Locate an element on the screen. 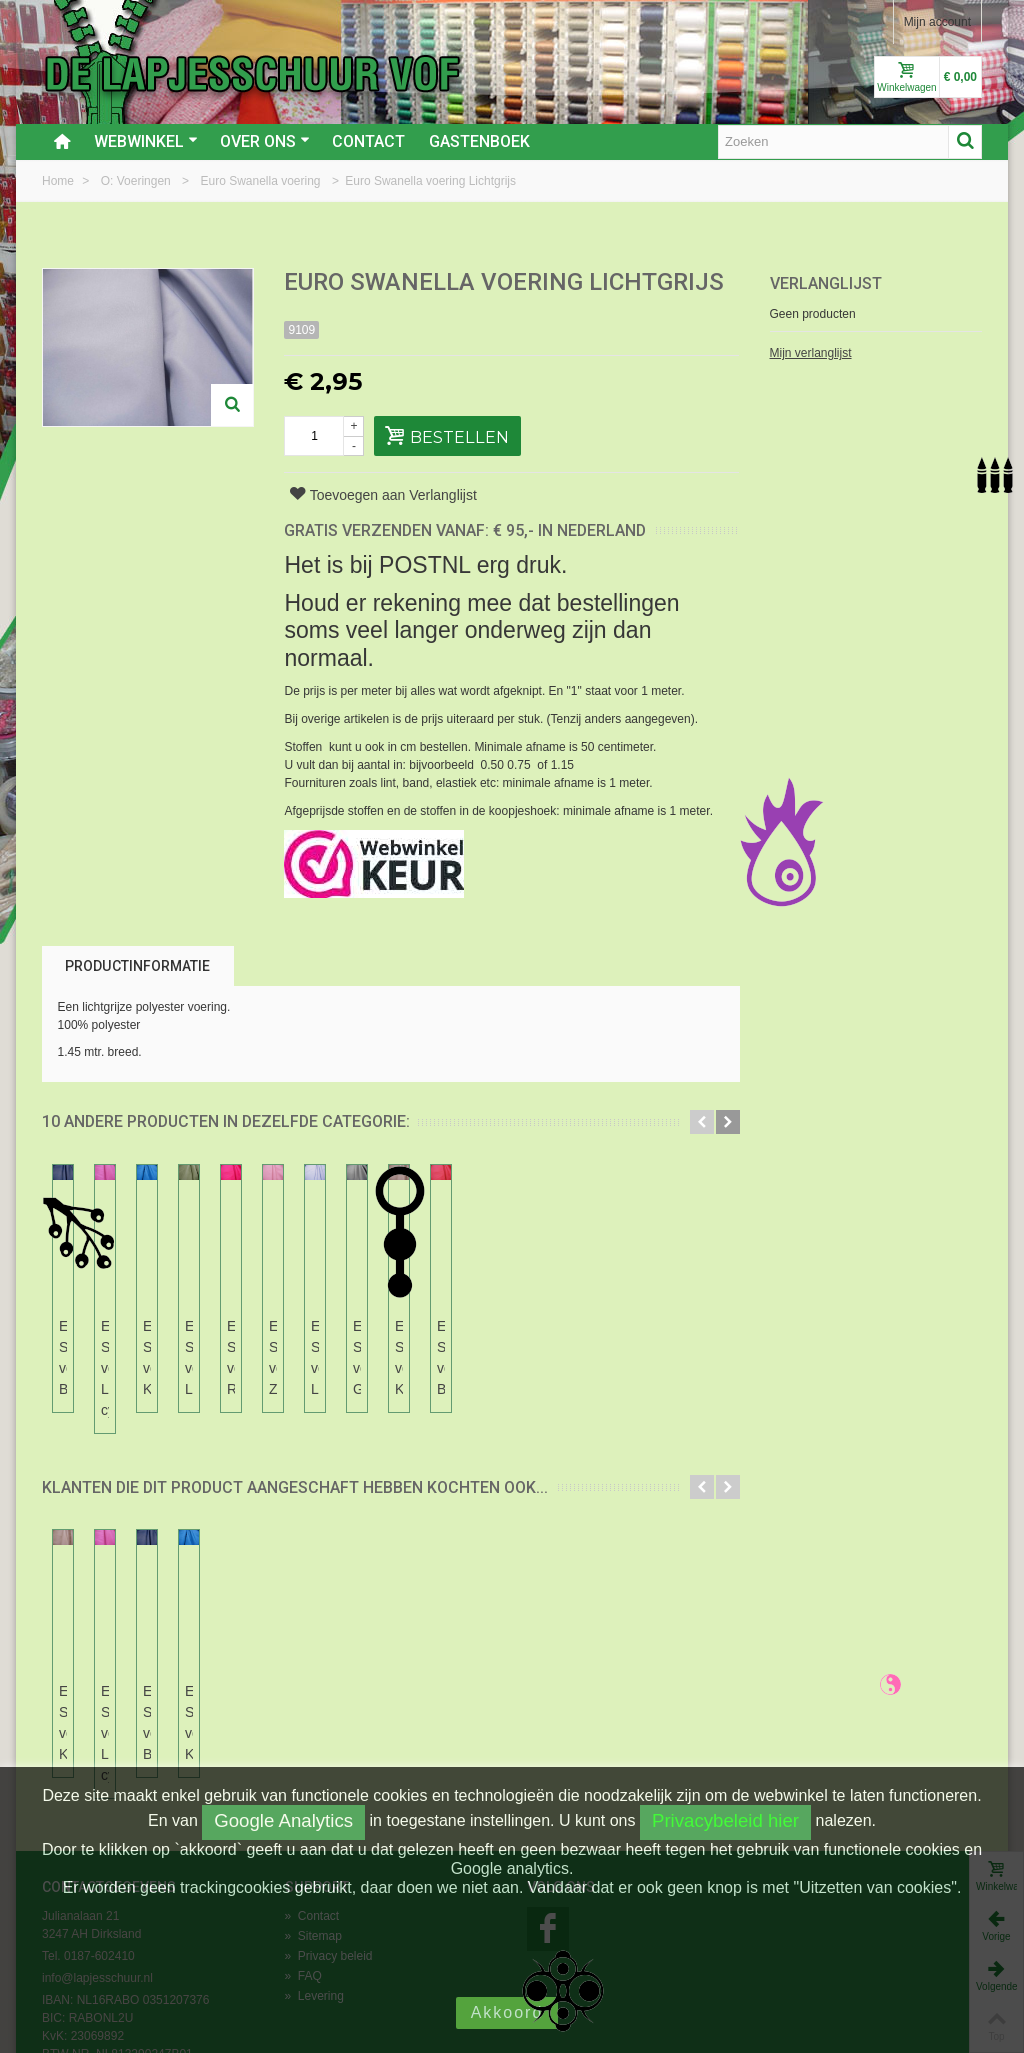  select a spirit or ethereal character class is located at coordinates (782, 842).